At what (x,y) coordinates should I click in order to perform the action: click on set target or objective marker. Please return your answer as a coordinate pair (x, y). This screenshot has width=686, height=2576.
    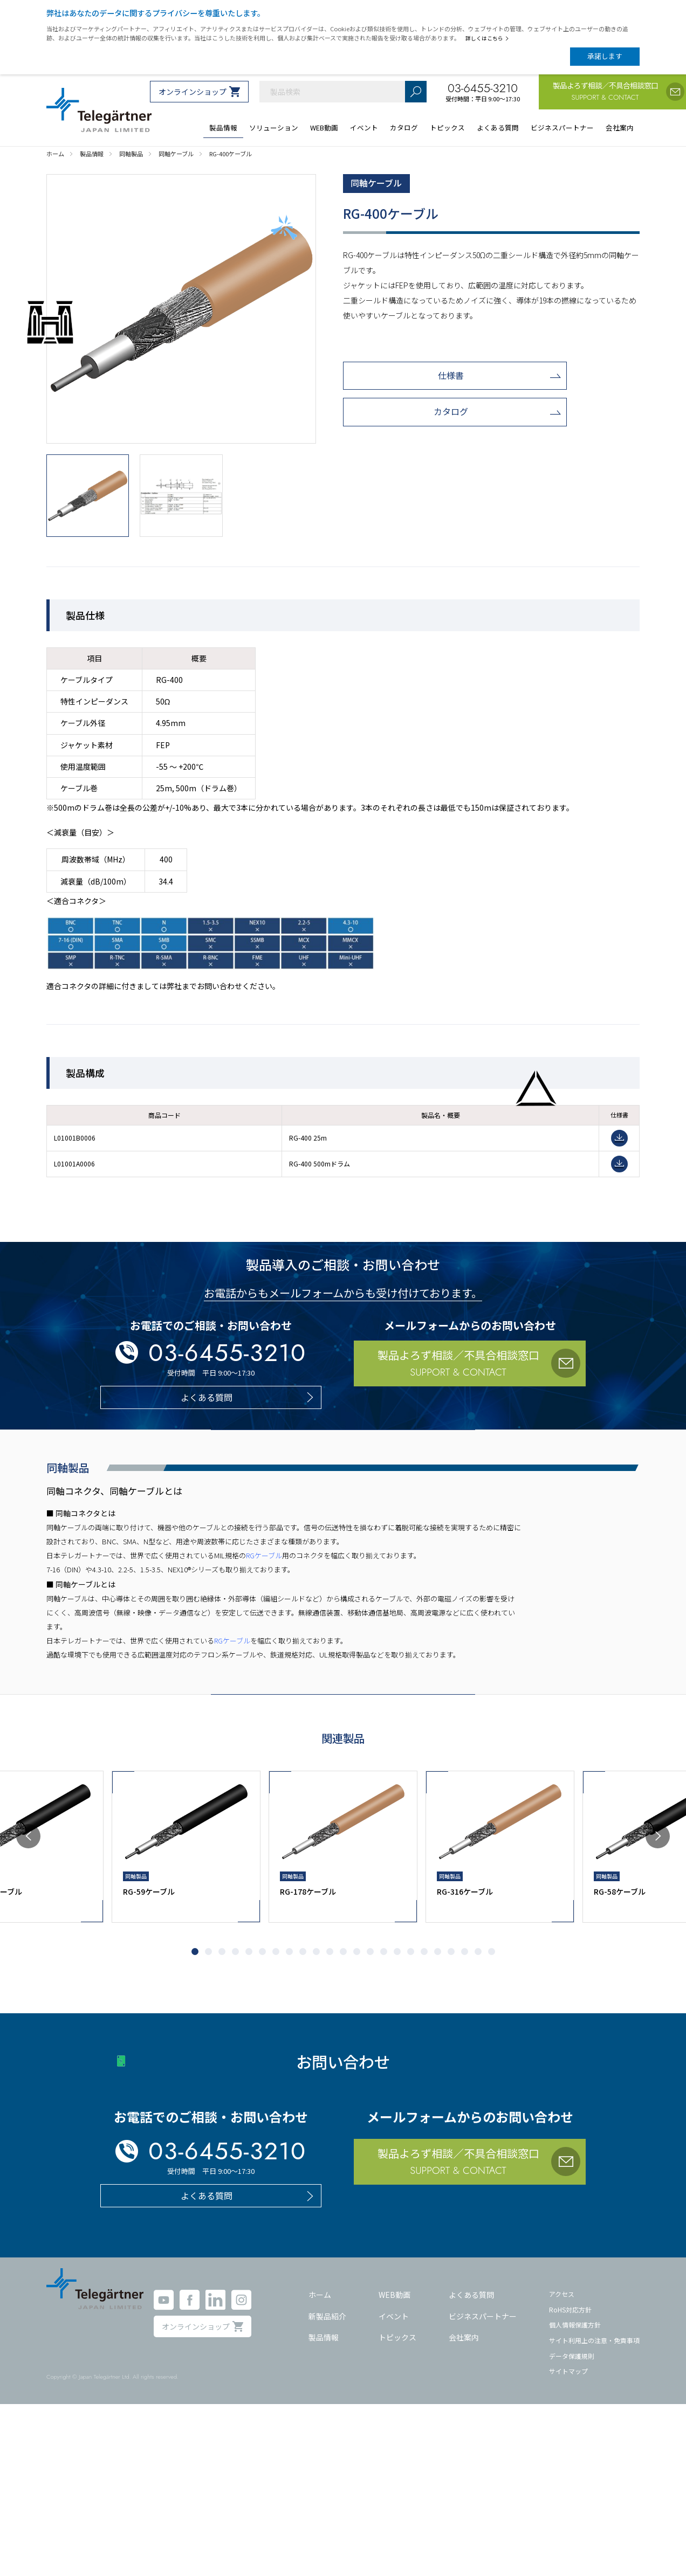
    Looking at the image, I should click on (536, 1087).